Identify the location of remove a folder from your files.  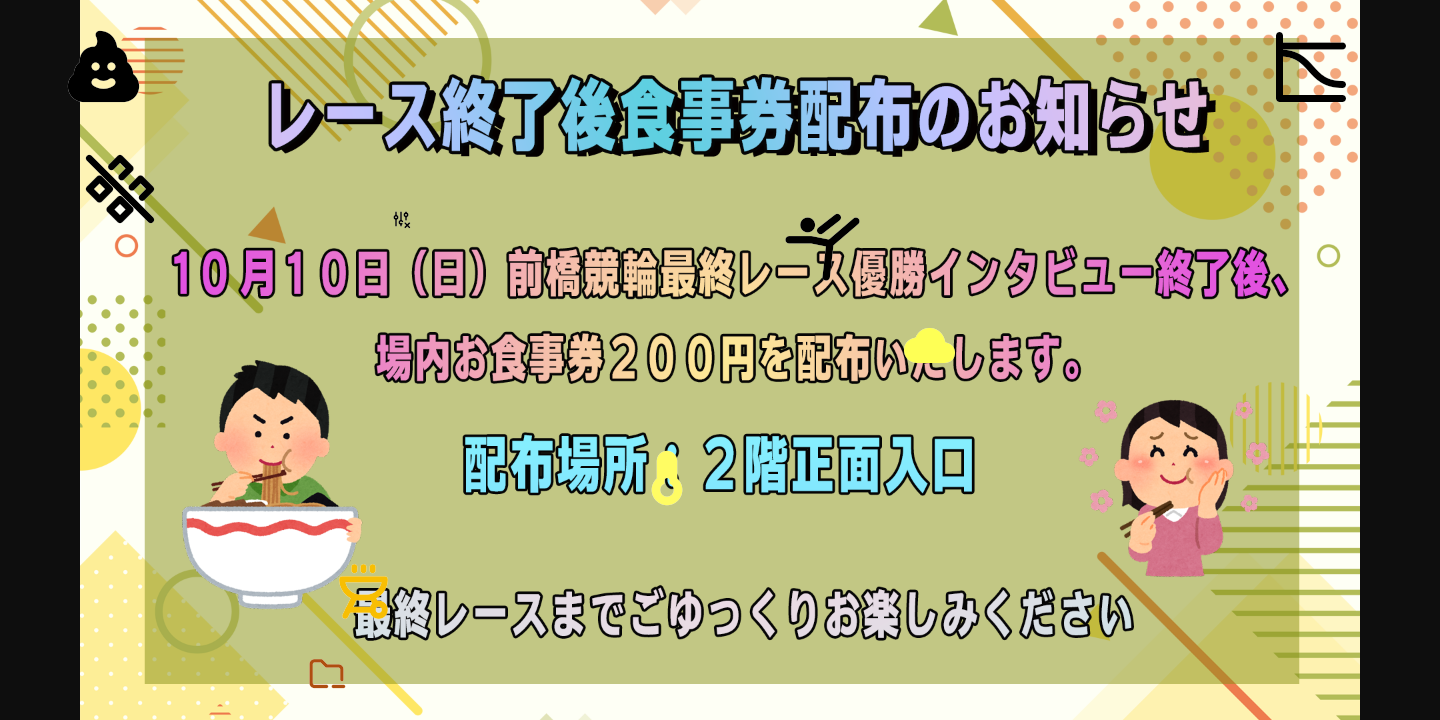
(326, 674).